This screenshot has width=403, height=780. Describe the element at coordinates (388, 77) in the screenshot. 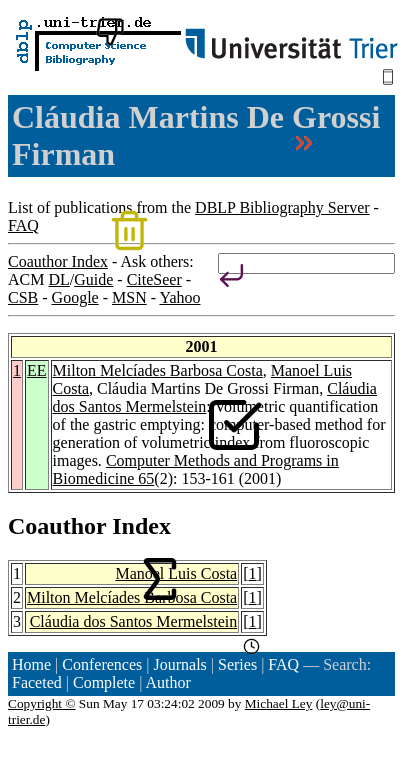

I see `indicates mobile device or smartphone` at that location.